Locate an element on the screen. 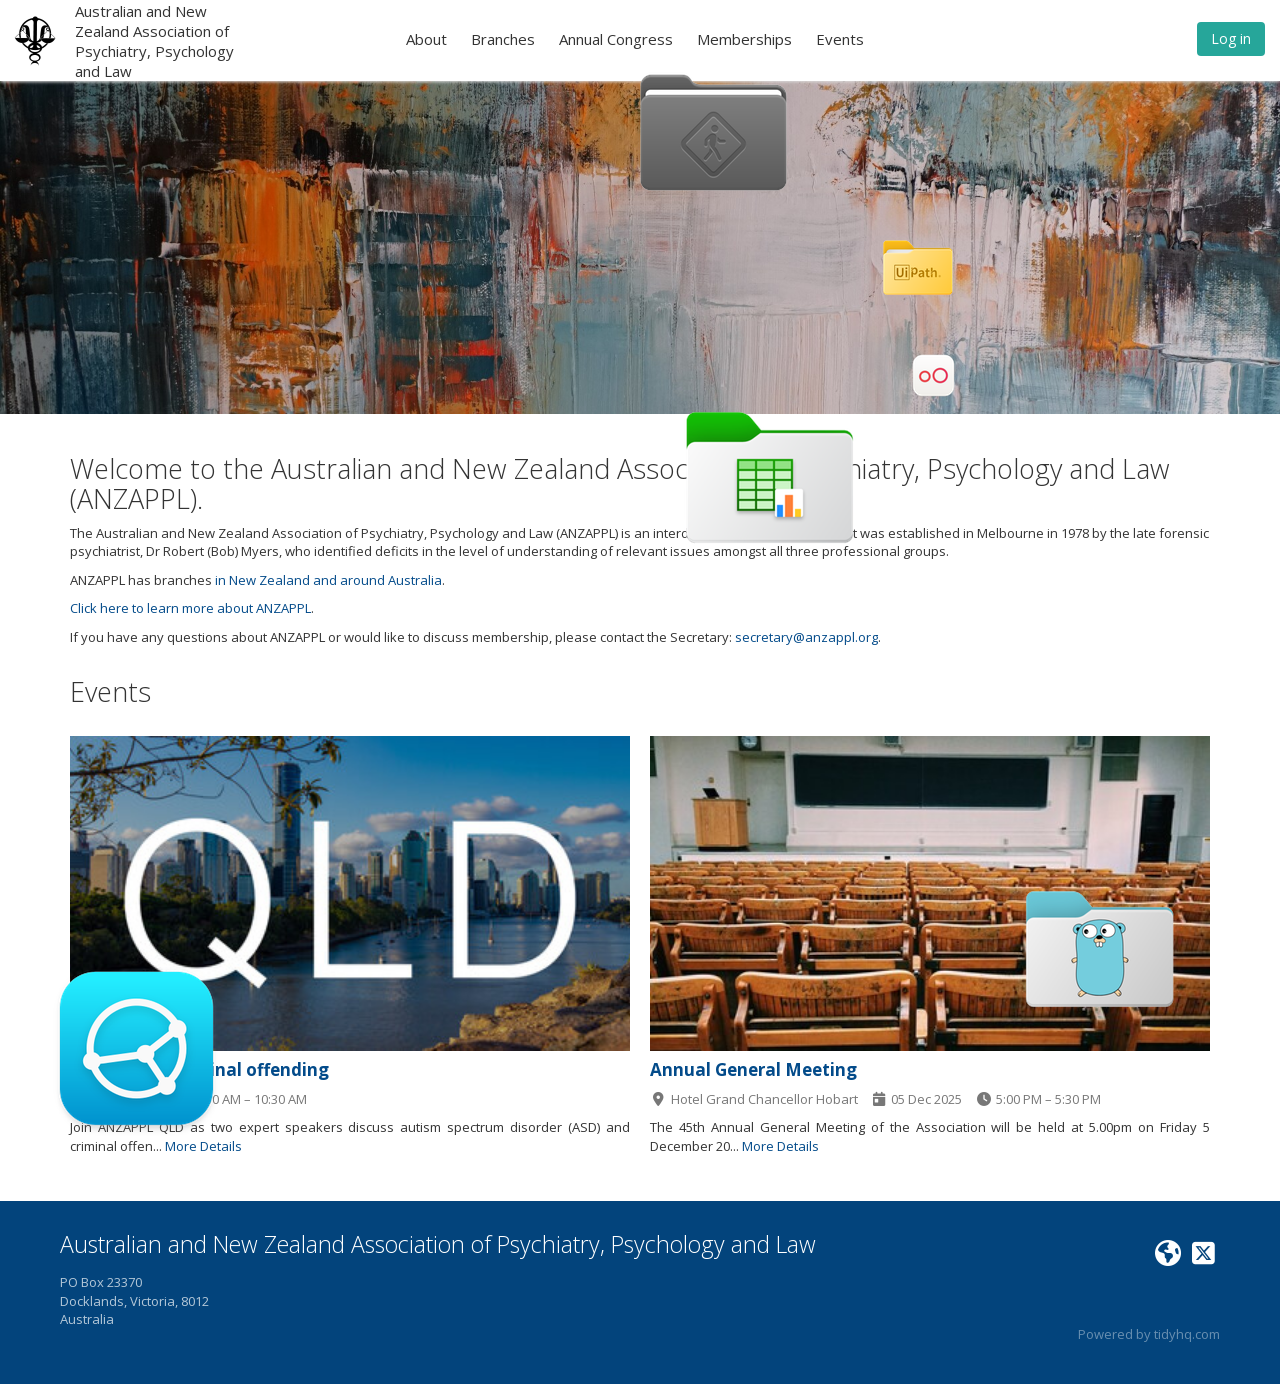  launch genymotion android emulator is located at coordinates (933, 375).